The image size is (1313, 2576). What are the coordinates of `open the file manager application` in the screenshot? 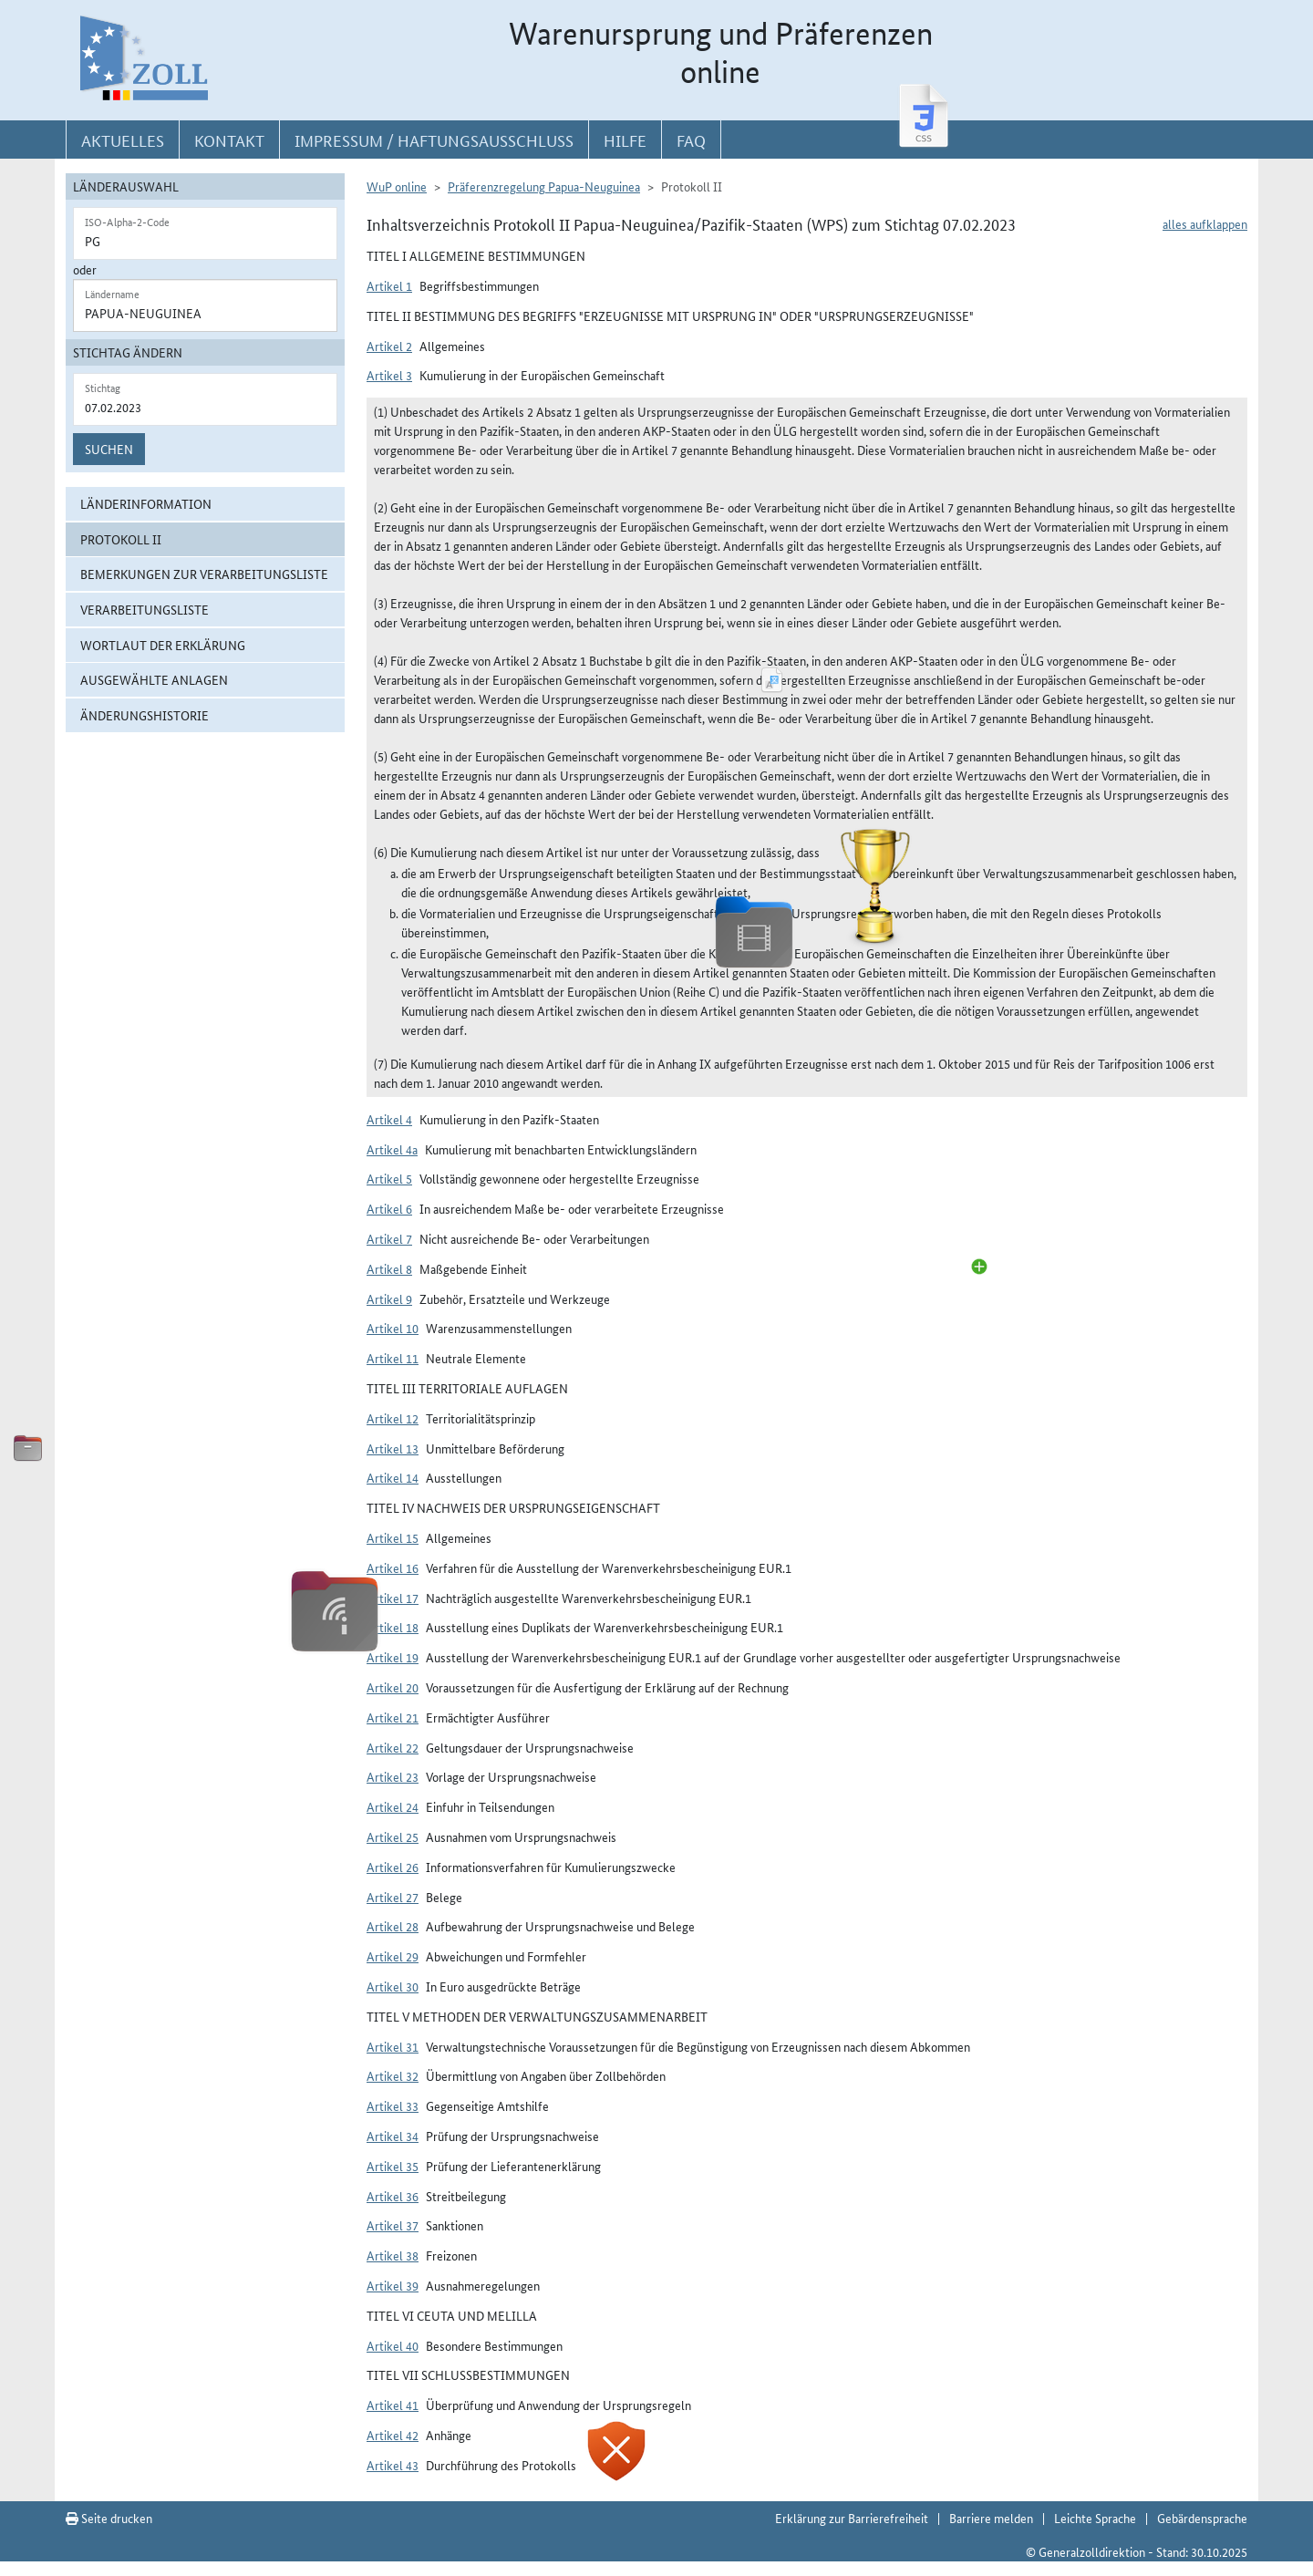 It's located at (27, 1447).